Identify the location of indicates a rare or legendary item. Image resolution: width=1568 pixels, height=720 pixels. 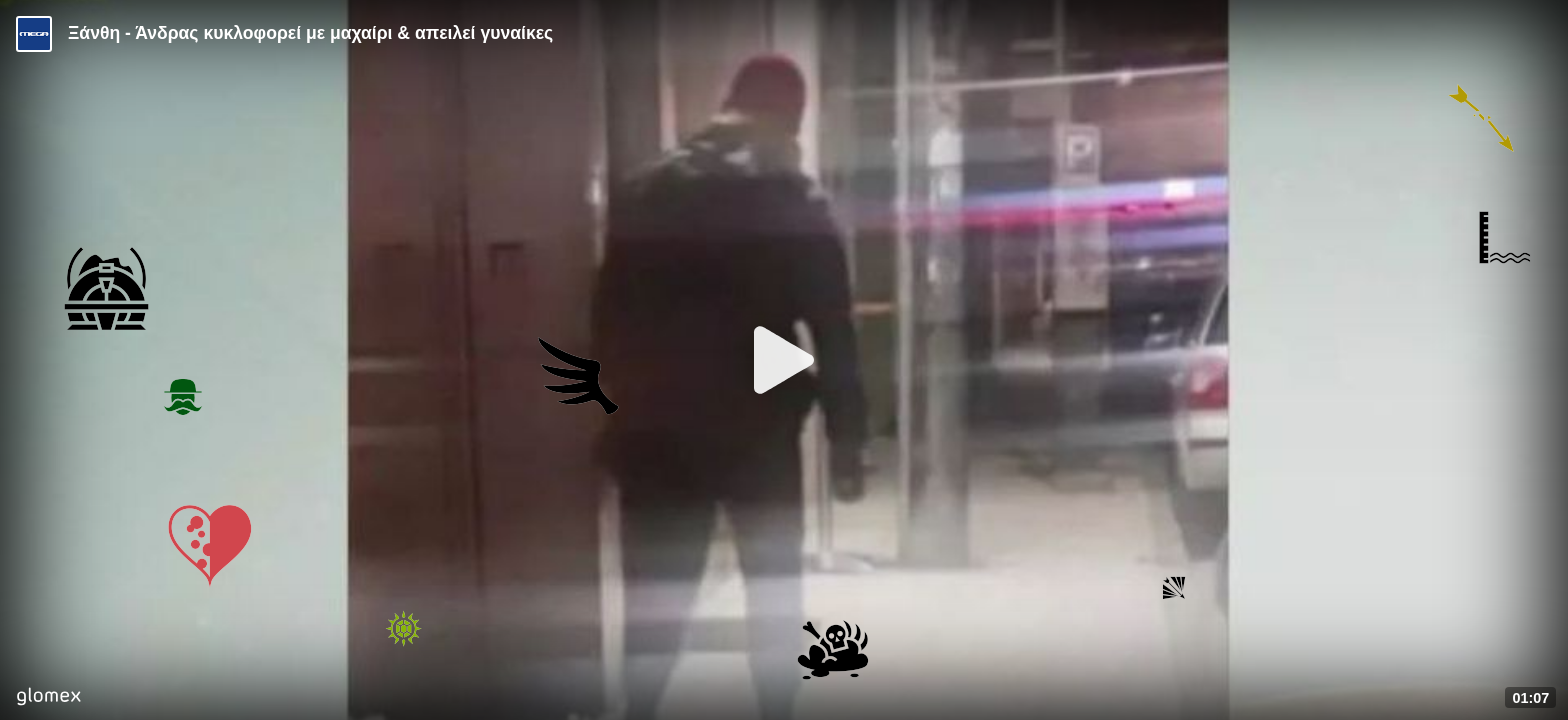
(403, 628).